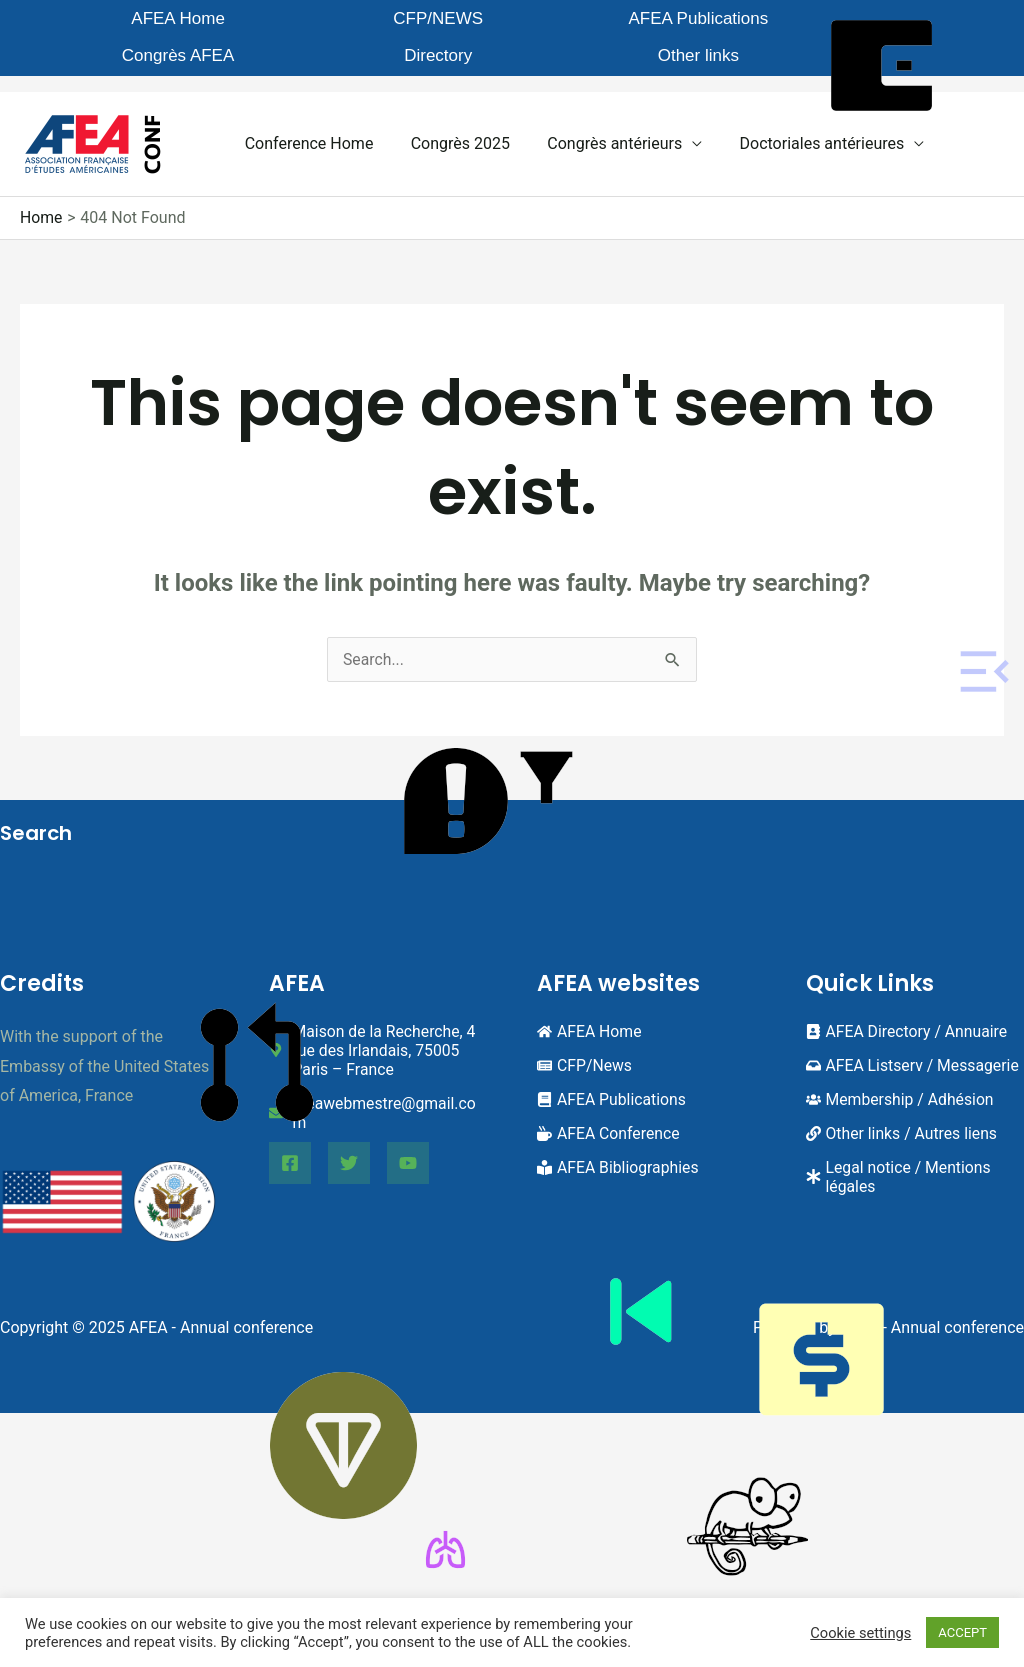 The image size is (1024, 1667). What do you see at coordinates (747, 1526) in the screenshot?
I see `open notepad++ text editor` at bounding box center [747, 1526].